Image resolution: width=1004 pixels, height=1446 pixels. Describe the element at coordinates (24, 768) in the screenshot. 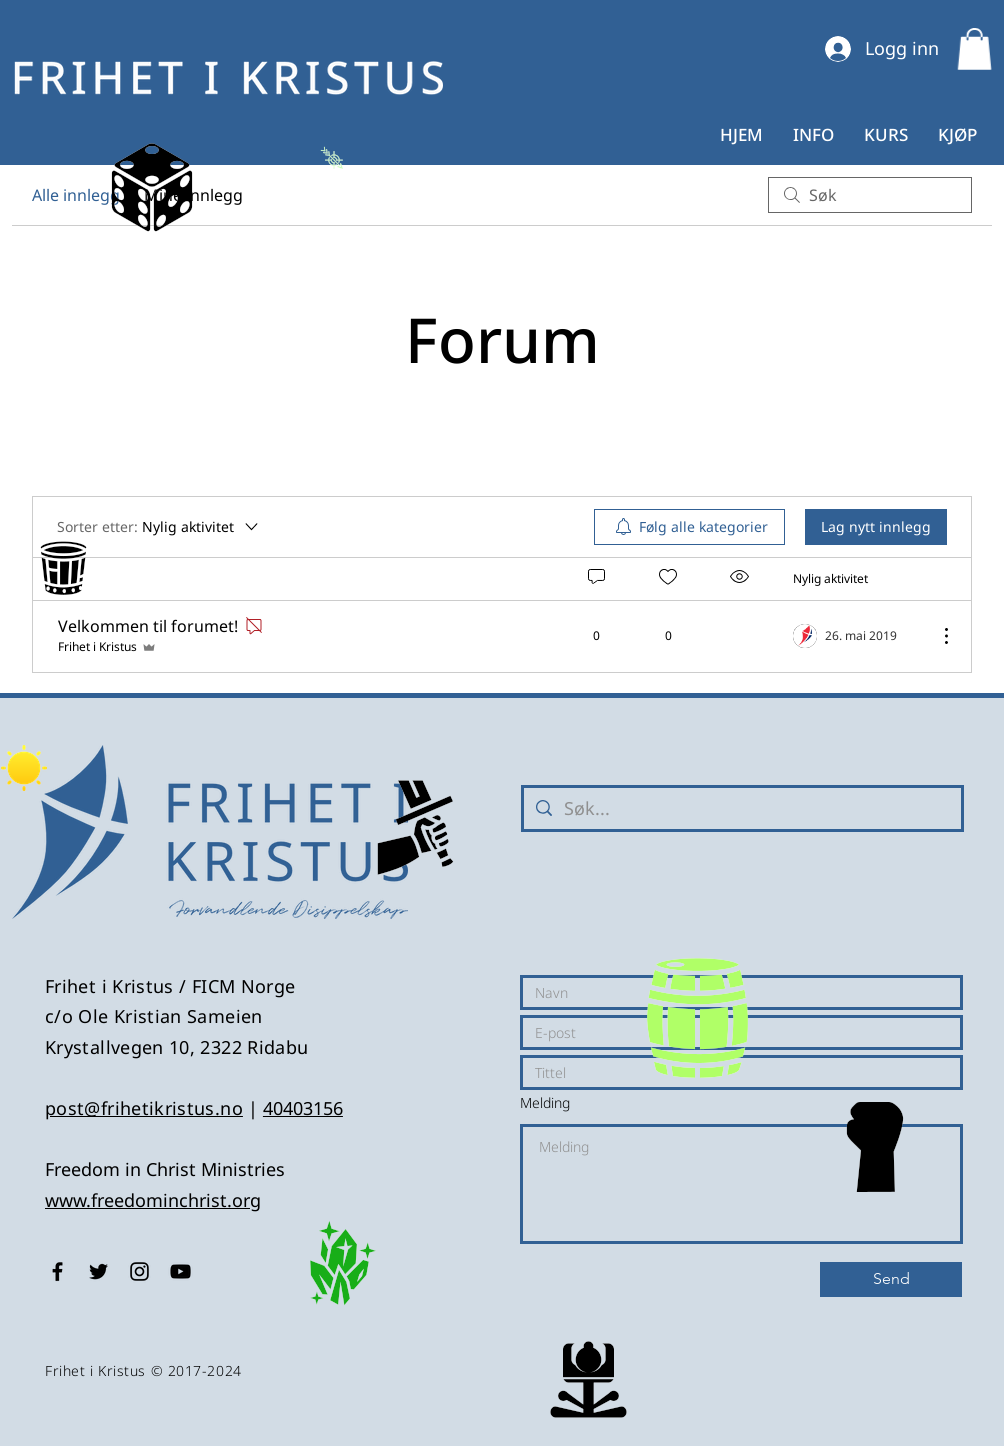

I see `indicates clear or sunny weather conditions` at that location.